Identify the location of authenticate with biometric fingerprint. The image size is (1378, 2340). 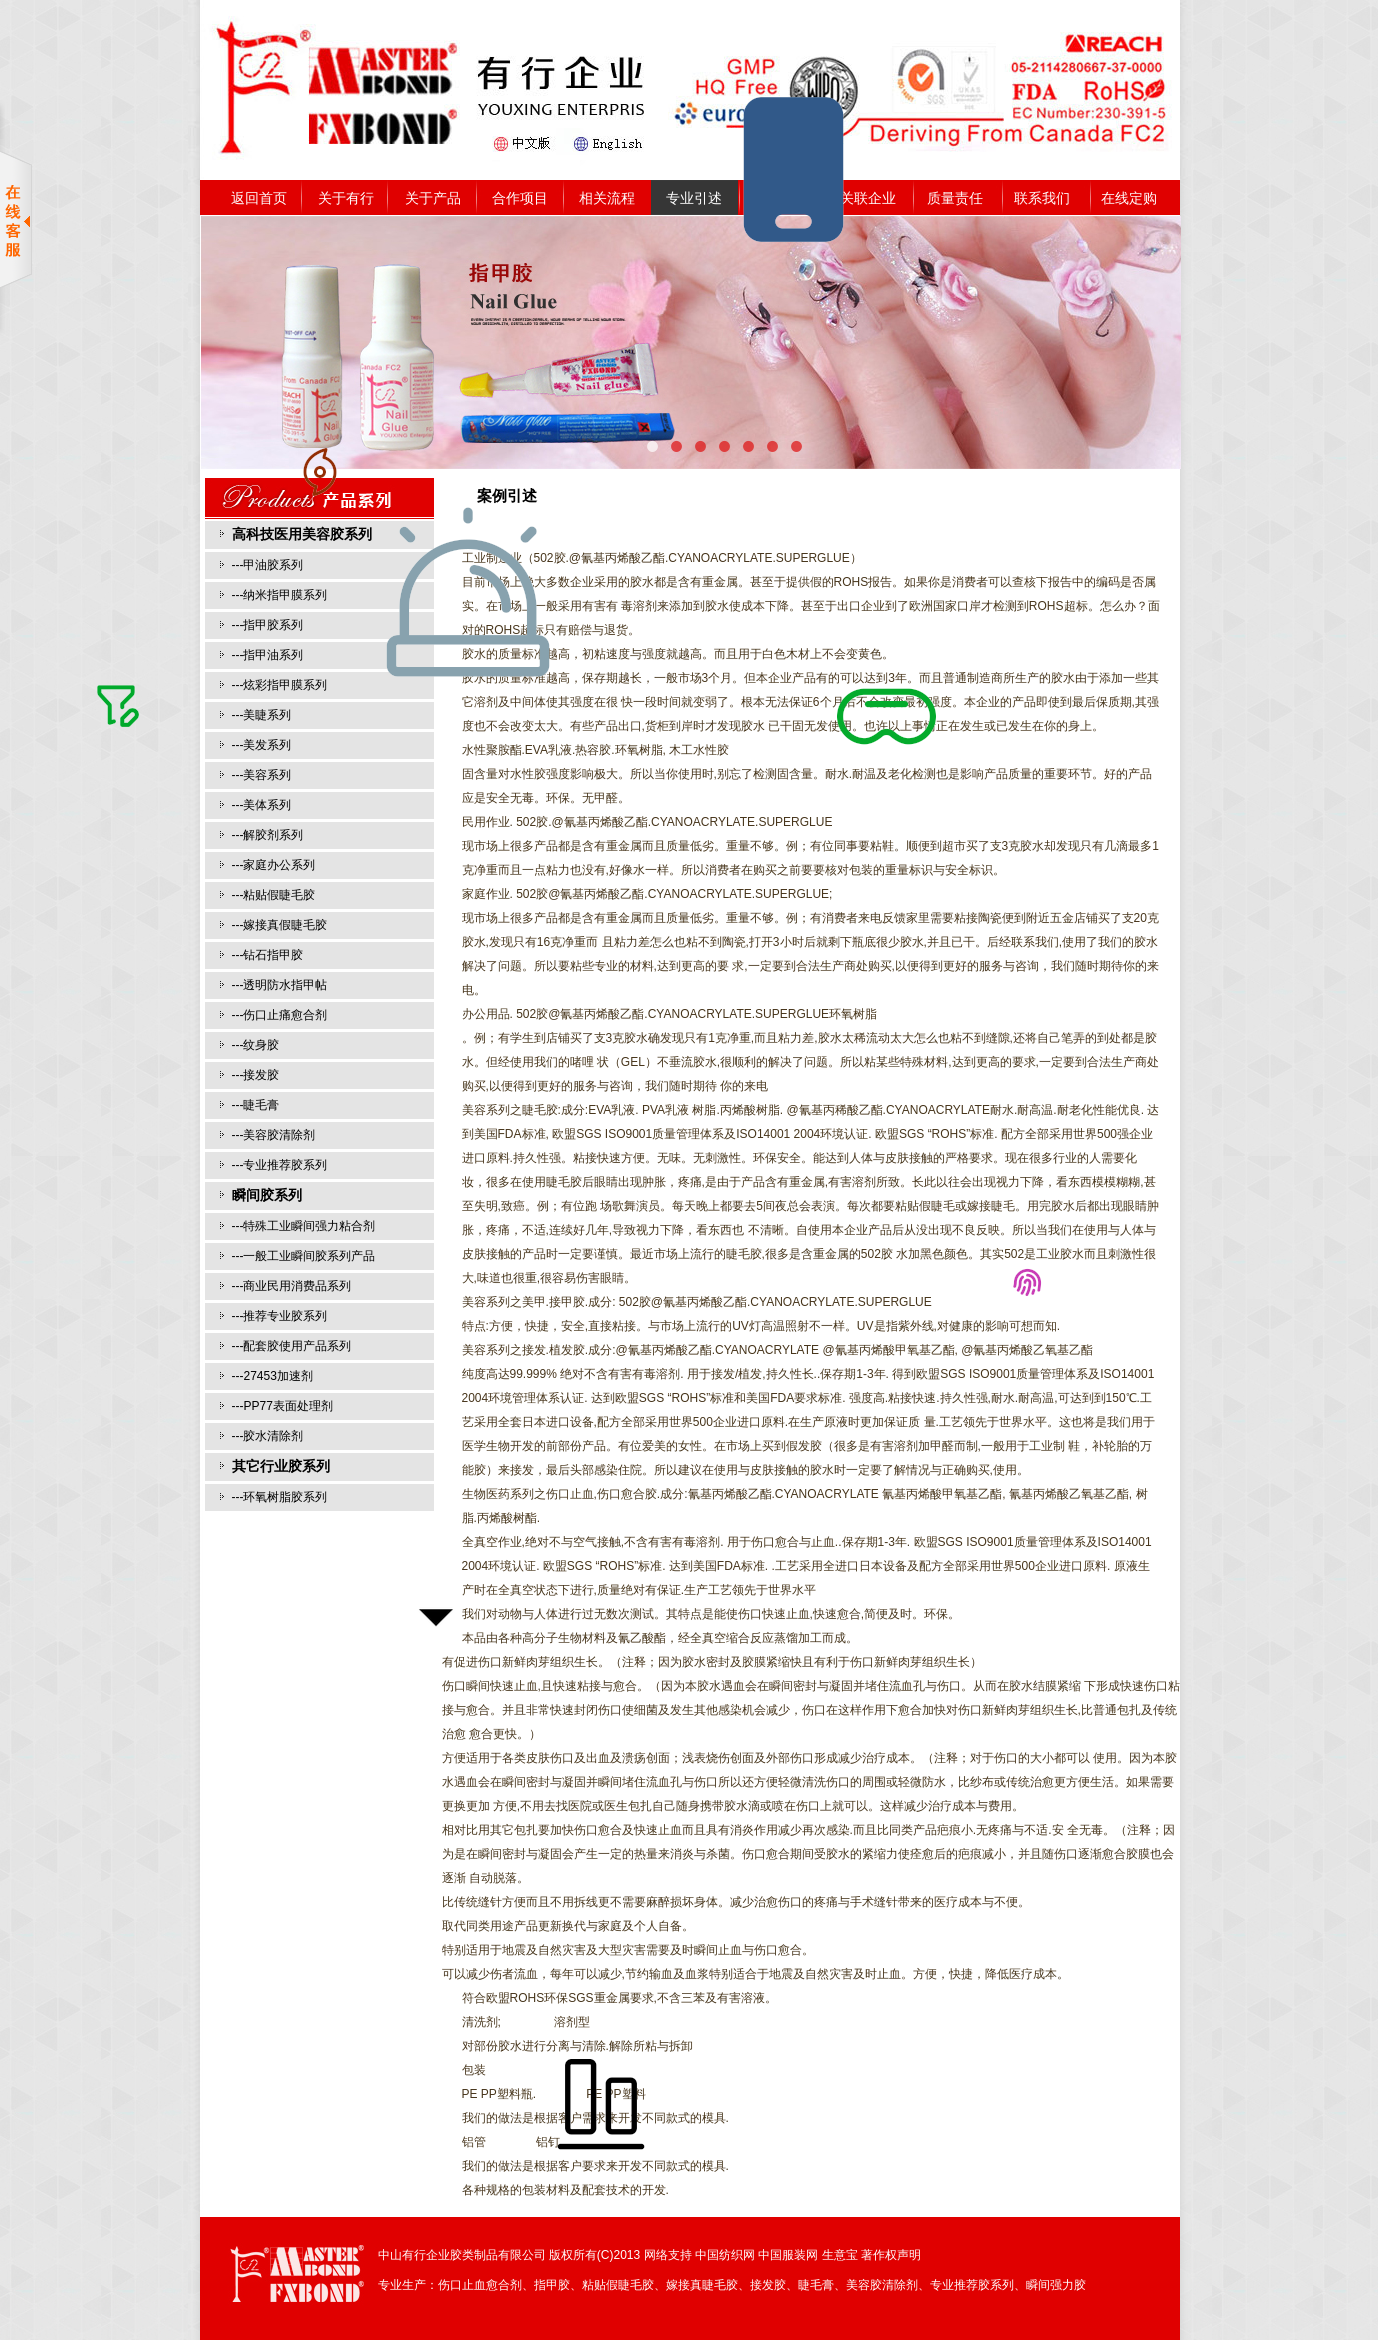
(1027, 1282).